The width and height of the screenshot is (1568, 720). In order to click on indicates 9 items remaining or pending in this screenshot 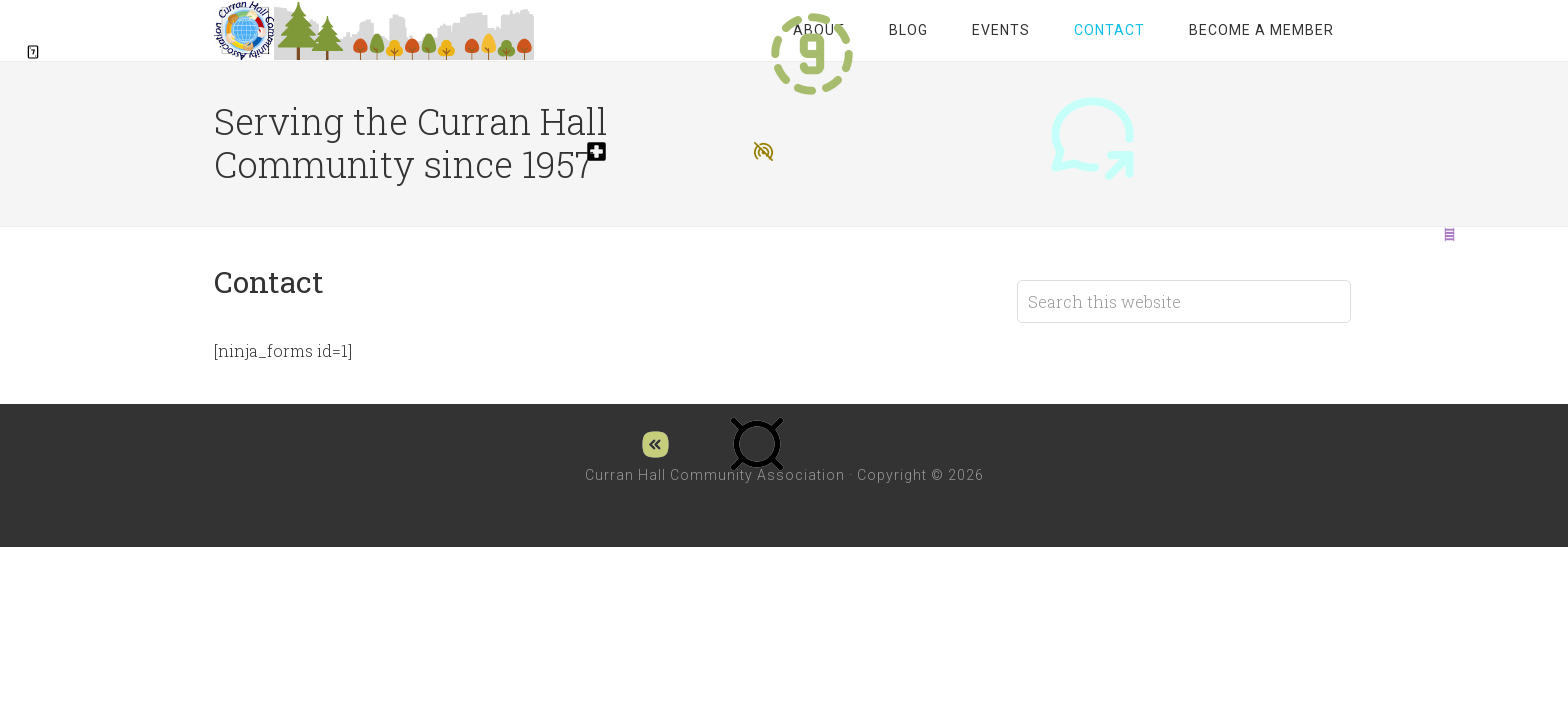, I will do `click(812, 54)`.